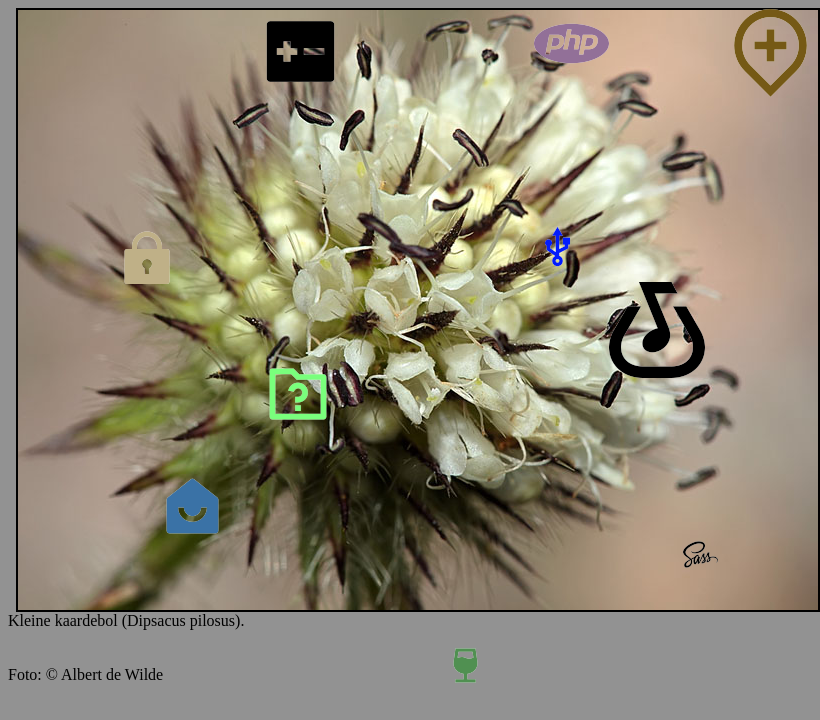 This screenshot has width=820, height=720. Describe the element at coordinates (657, 330) in the screenshot. I see `open the BandLab music creation app` at that location.